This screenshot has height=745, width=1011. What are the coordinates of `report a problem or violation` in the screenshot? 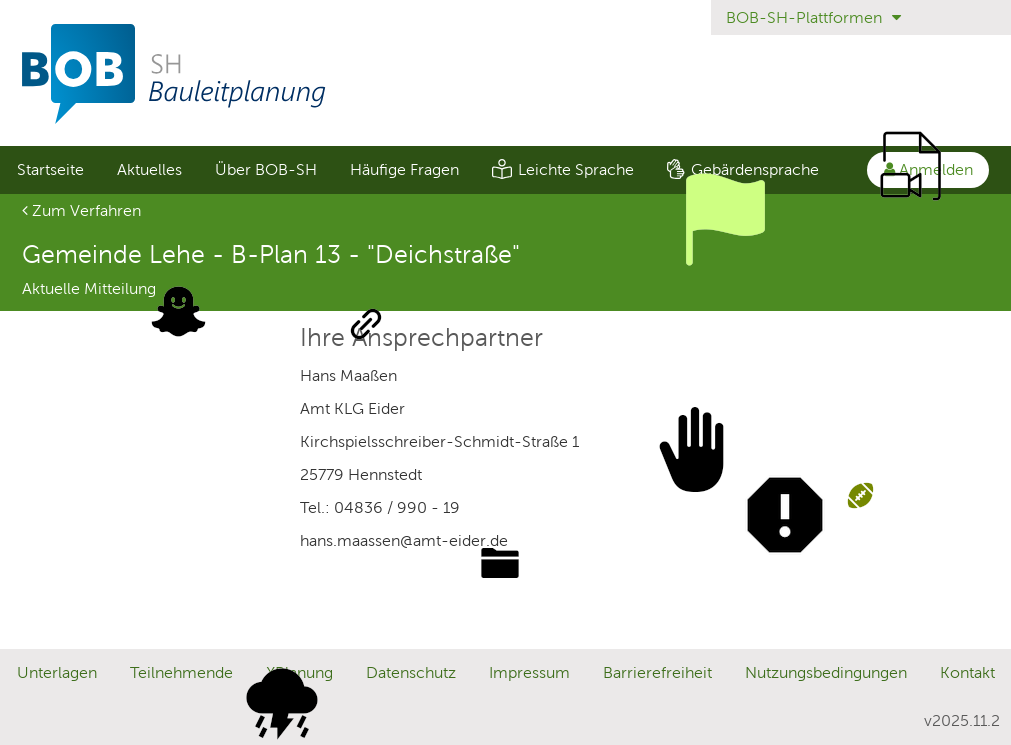 It's located at (785, 515).